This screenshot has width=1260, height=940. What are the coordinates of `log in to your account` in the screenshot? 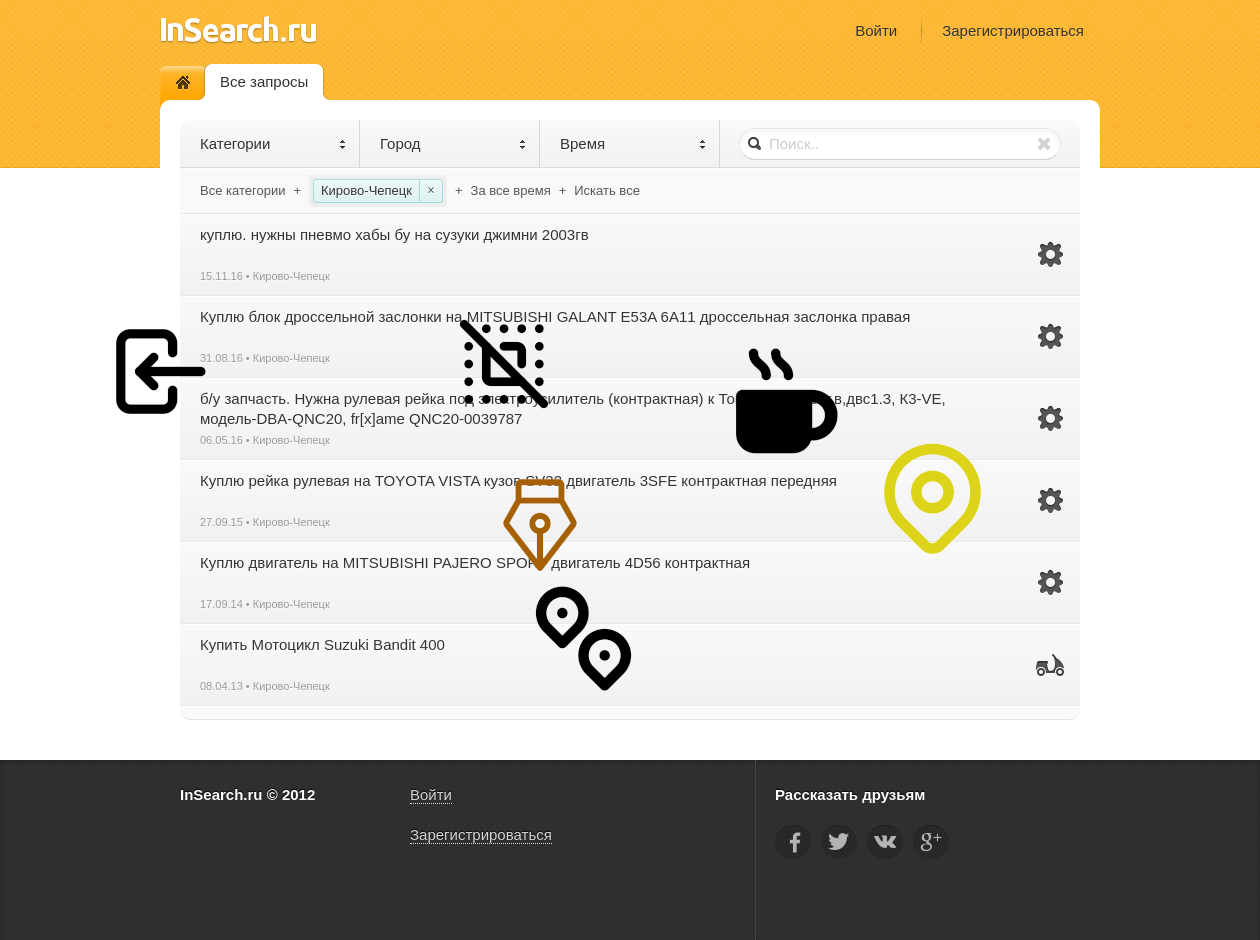 It's located at (158, 371).